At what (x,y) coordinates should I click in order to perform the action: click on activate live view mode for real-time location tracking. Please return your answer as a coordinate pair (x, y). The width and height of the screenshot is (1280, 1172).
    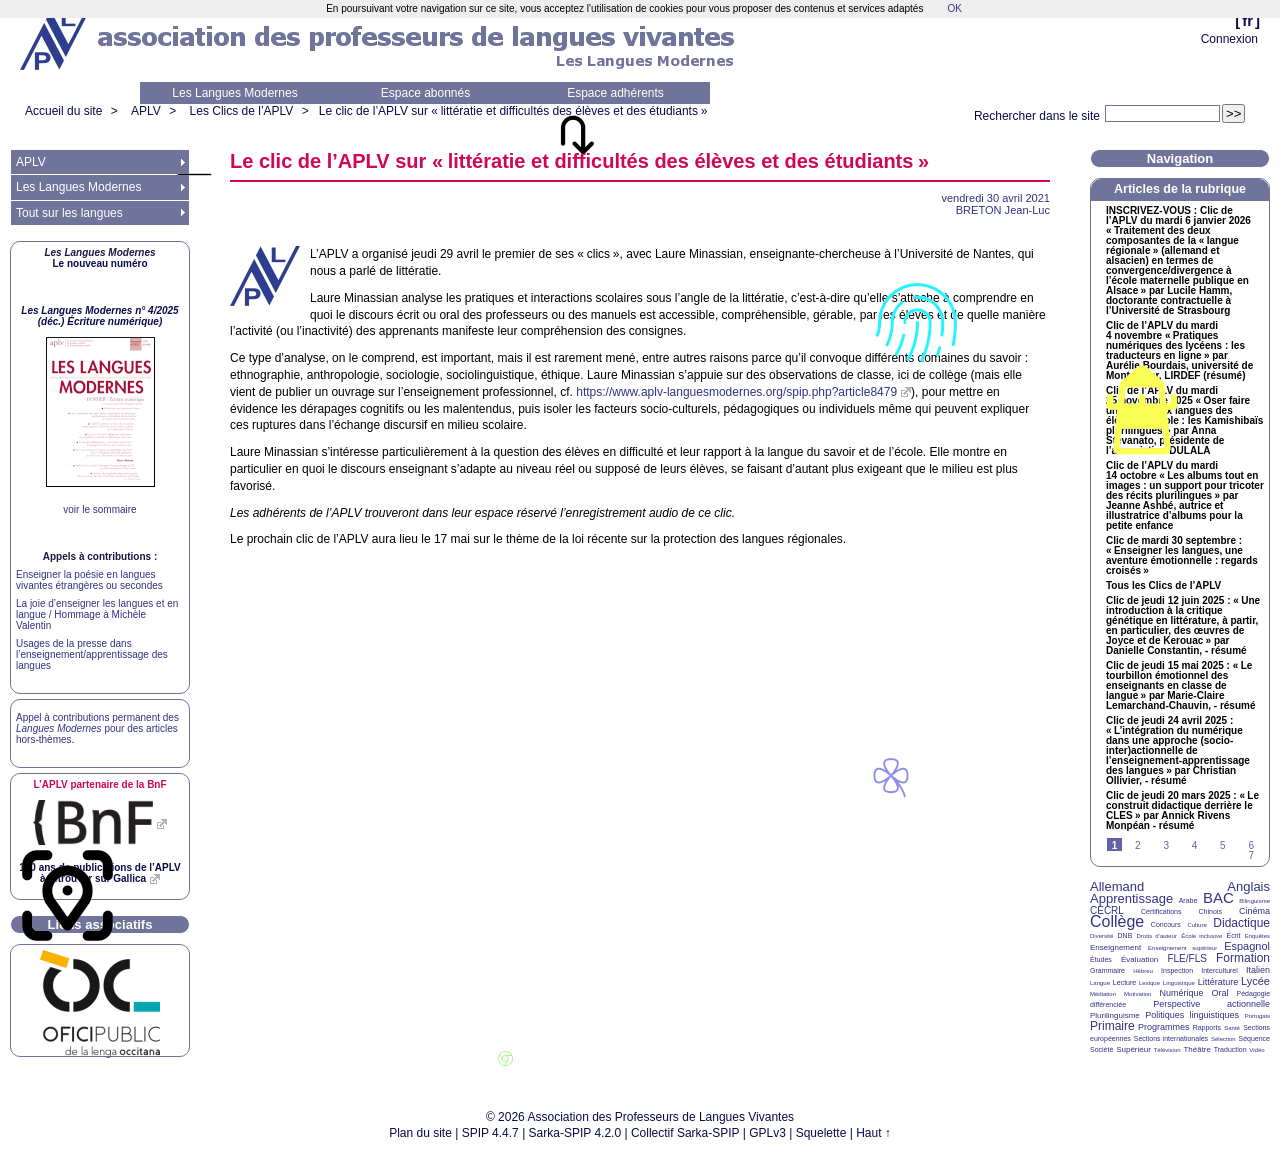
    Looking at the image, I should click on (67, 895).